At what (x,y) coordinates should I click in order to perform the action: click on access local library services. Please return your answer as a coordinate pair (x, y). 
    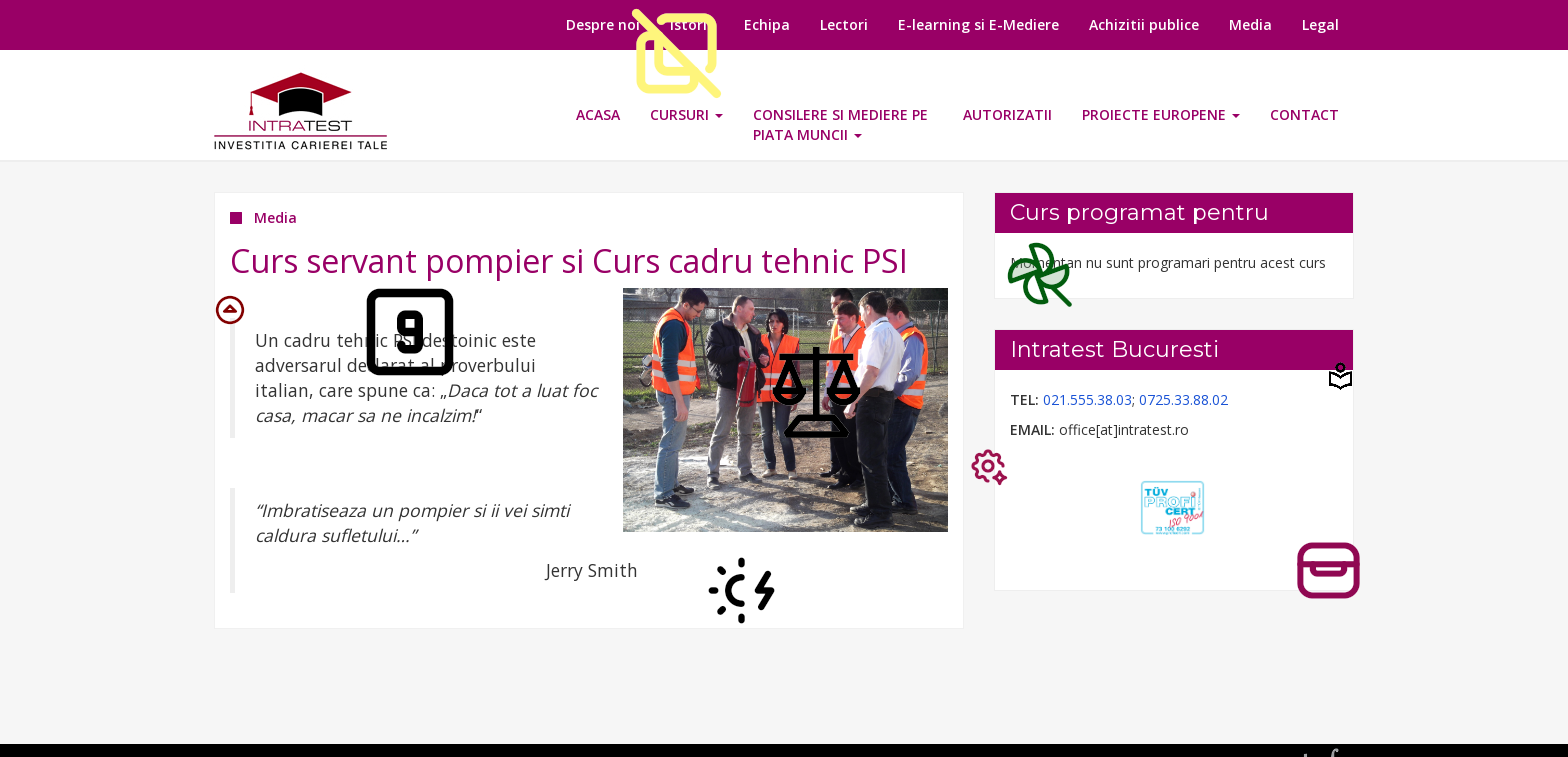
    Looking at the image, I should click on (1340, 376).